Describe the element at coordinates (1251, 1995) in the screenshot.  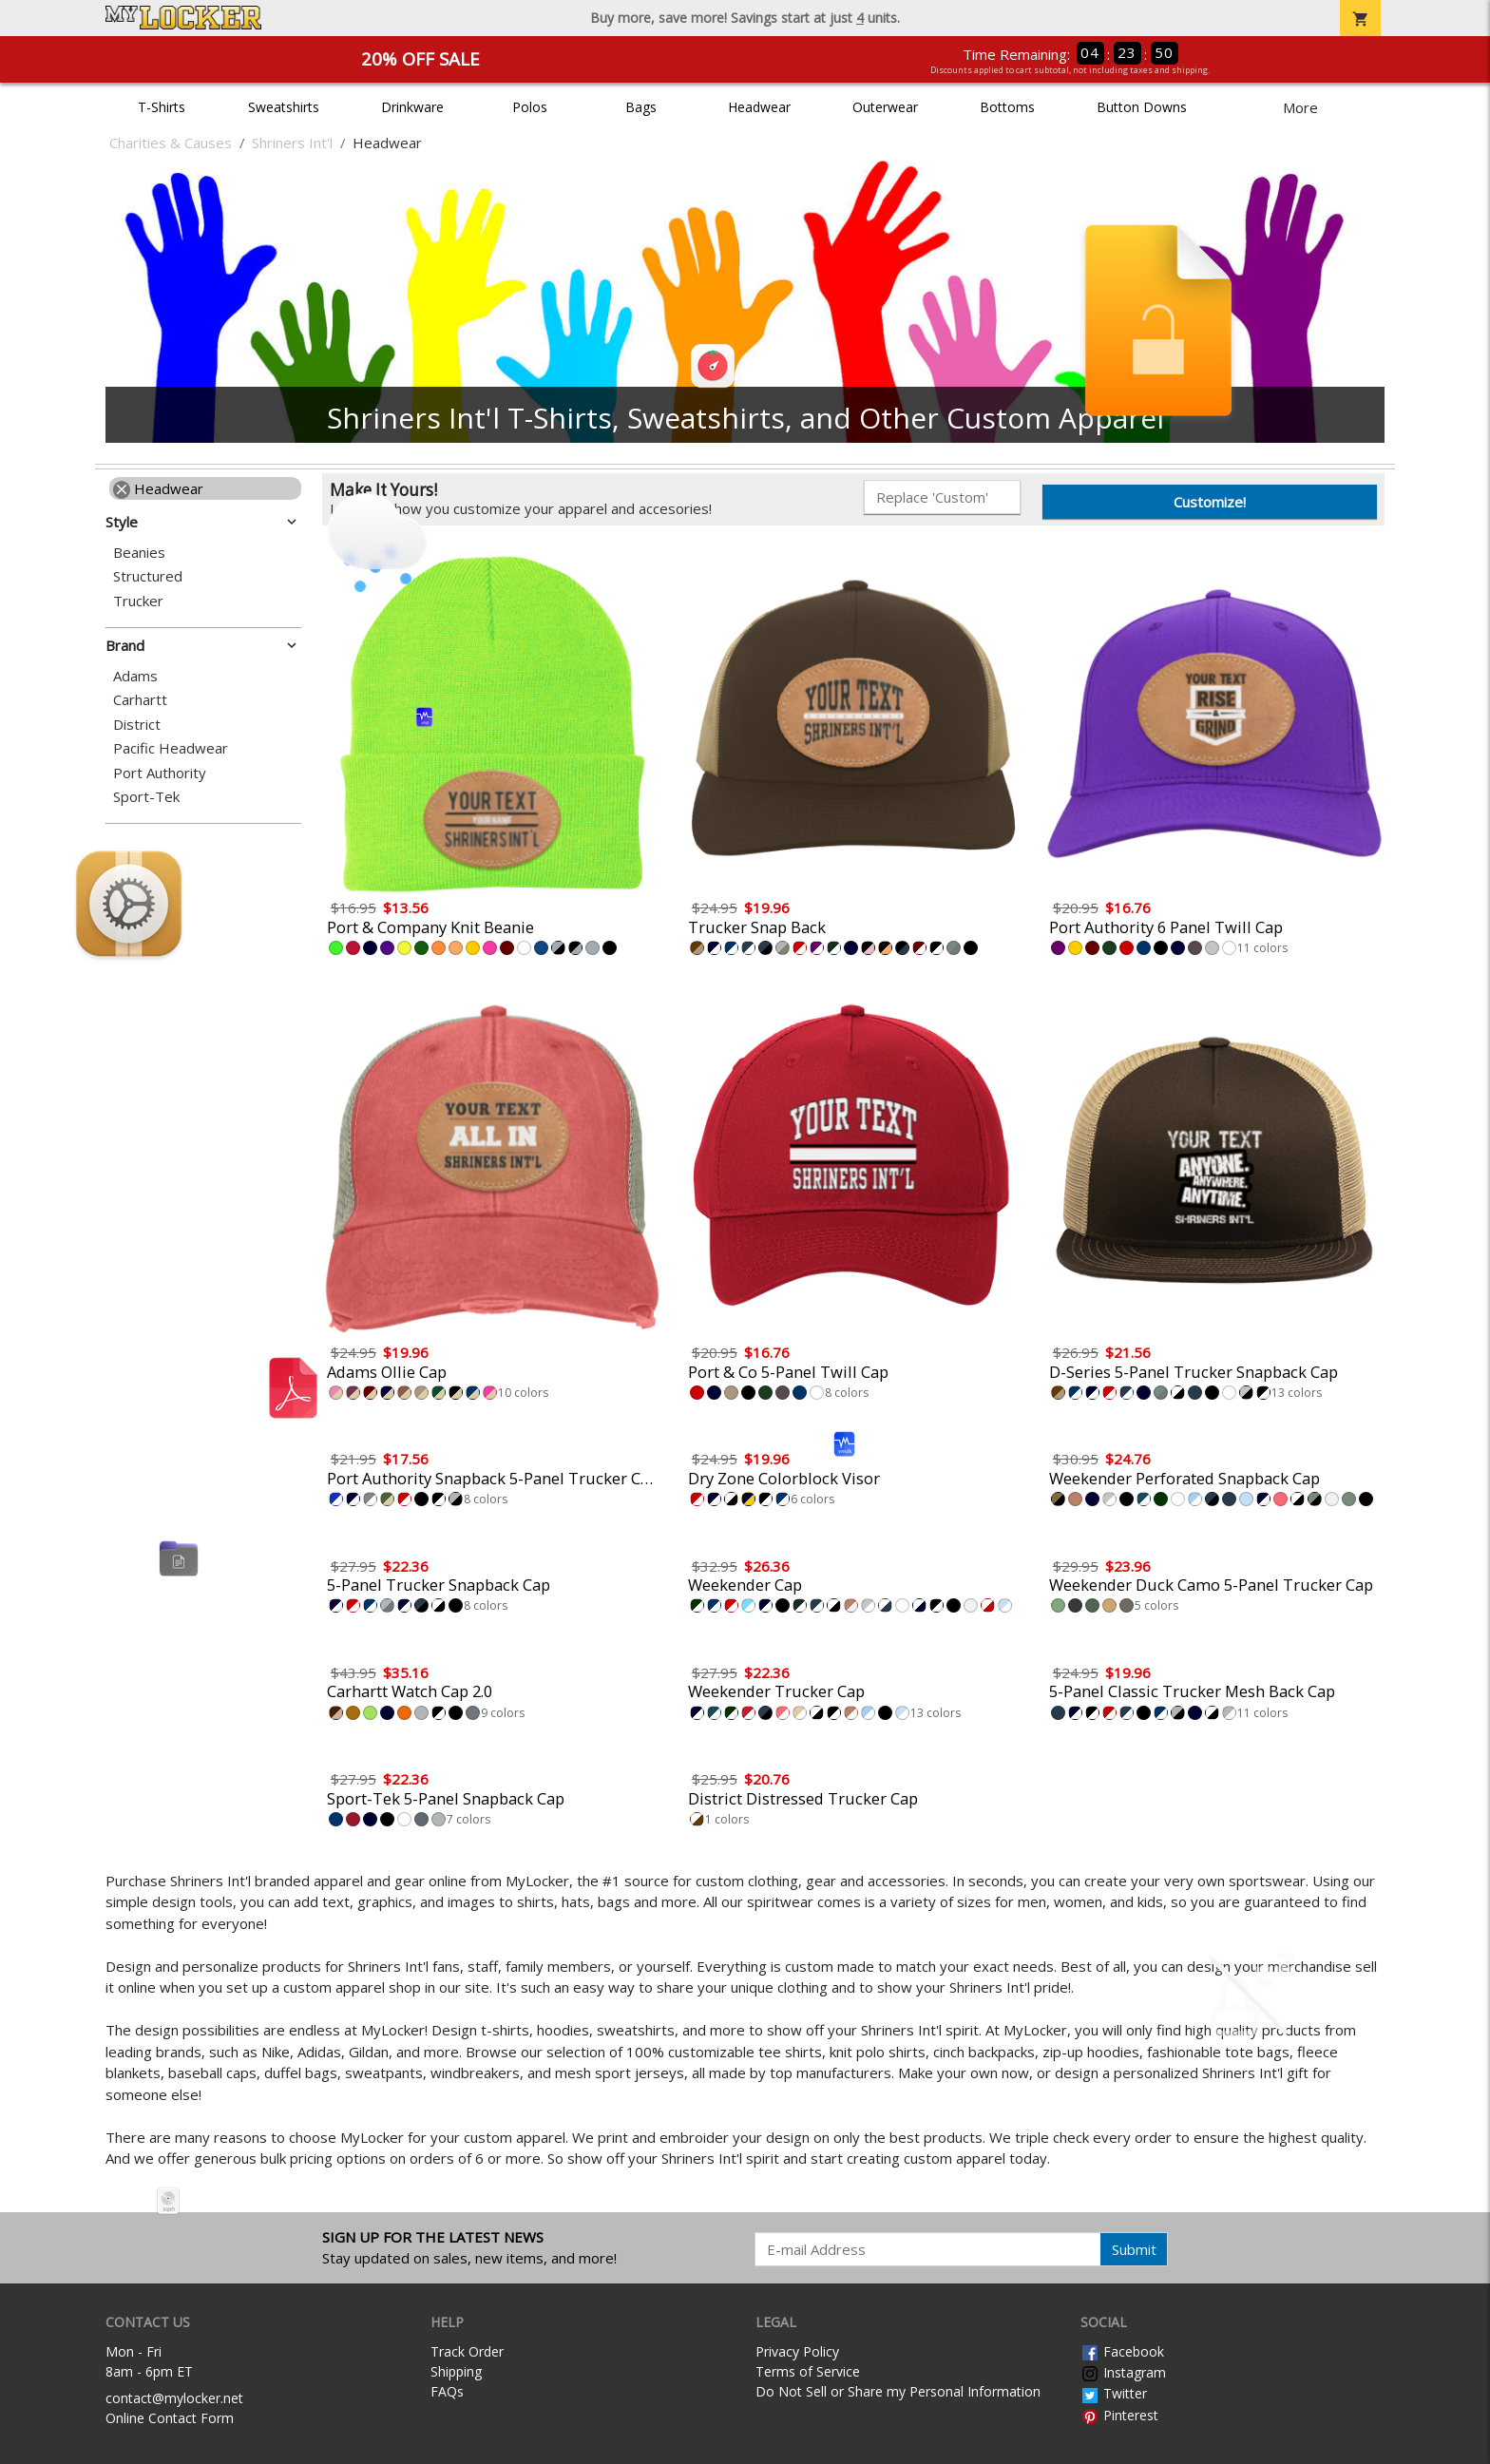
I see `system sleep mode is currently disabled` at that location.